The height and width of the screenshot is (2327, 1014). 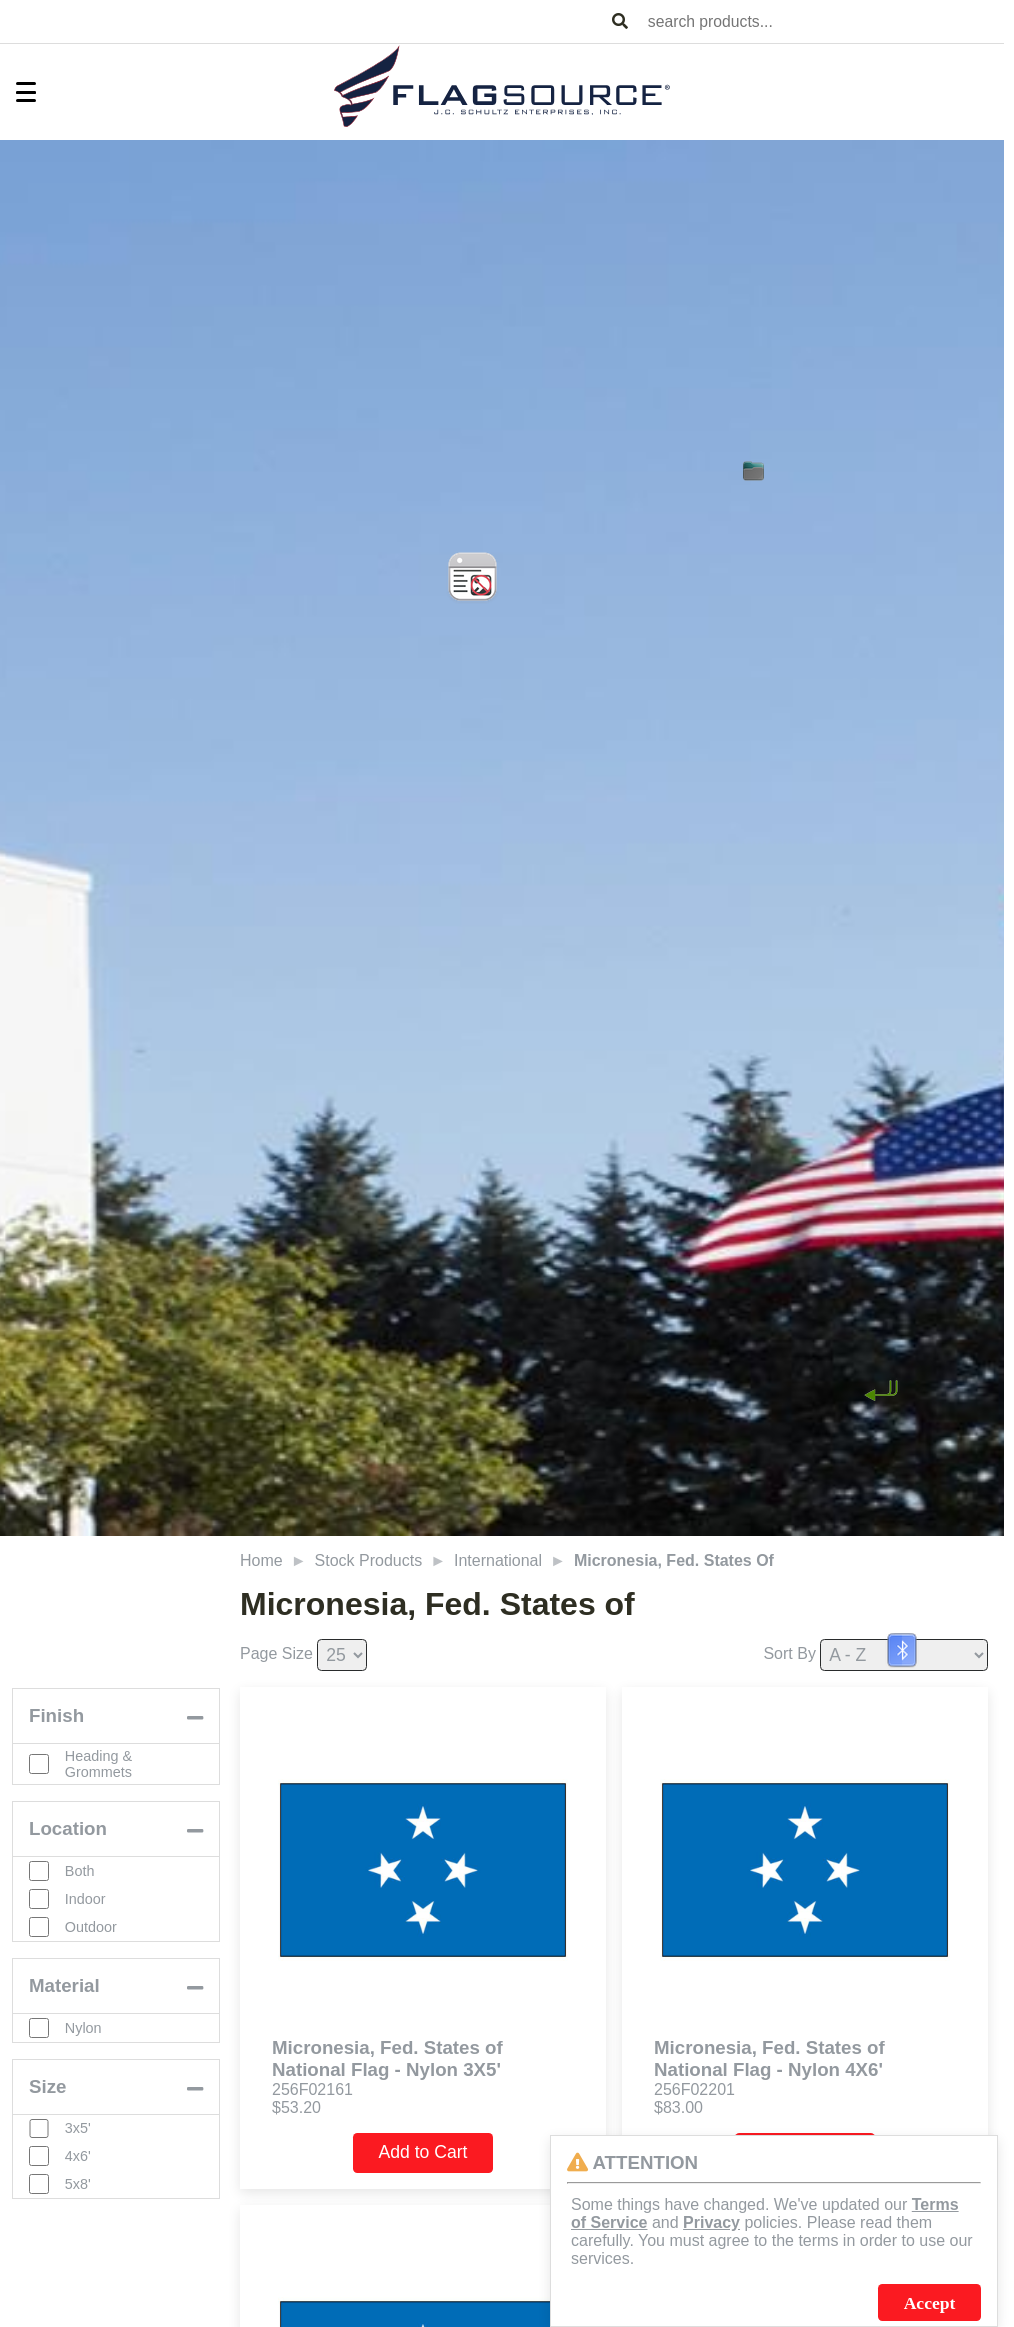 I want to click on access bluetooth settings, so click(x=902, y=1650).